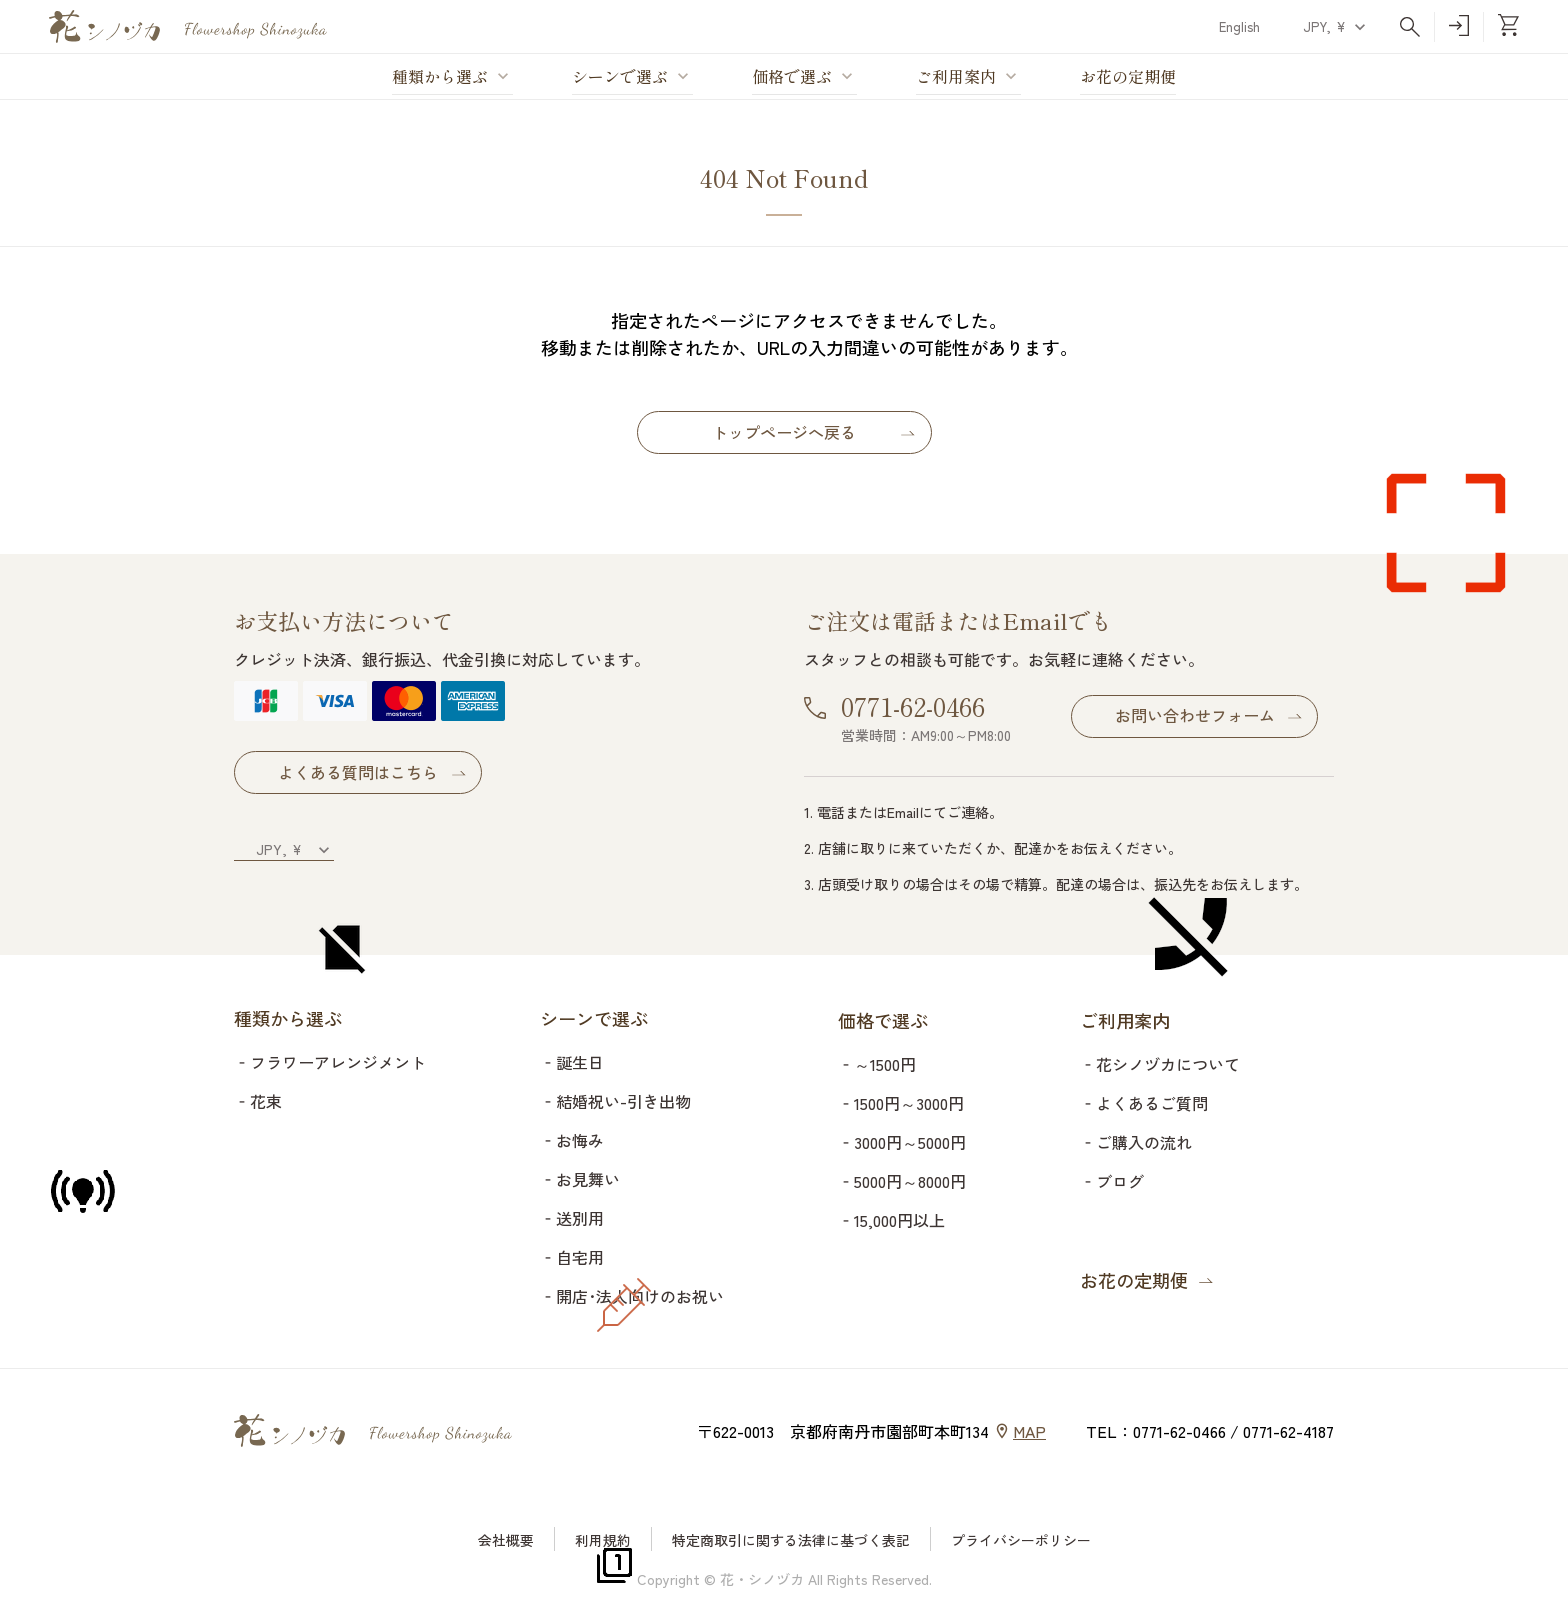  What do you see at coordinates (83, 1191) in the screenshot?
I see `view AI-powered predictions or suggestions` at bounding box center [83, 1191].